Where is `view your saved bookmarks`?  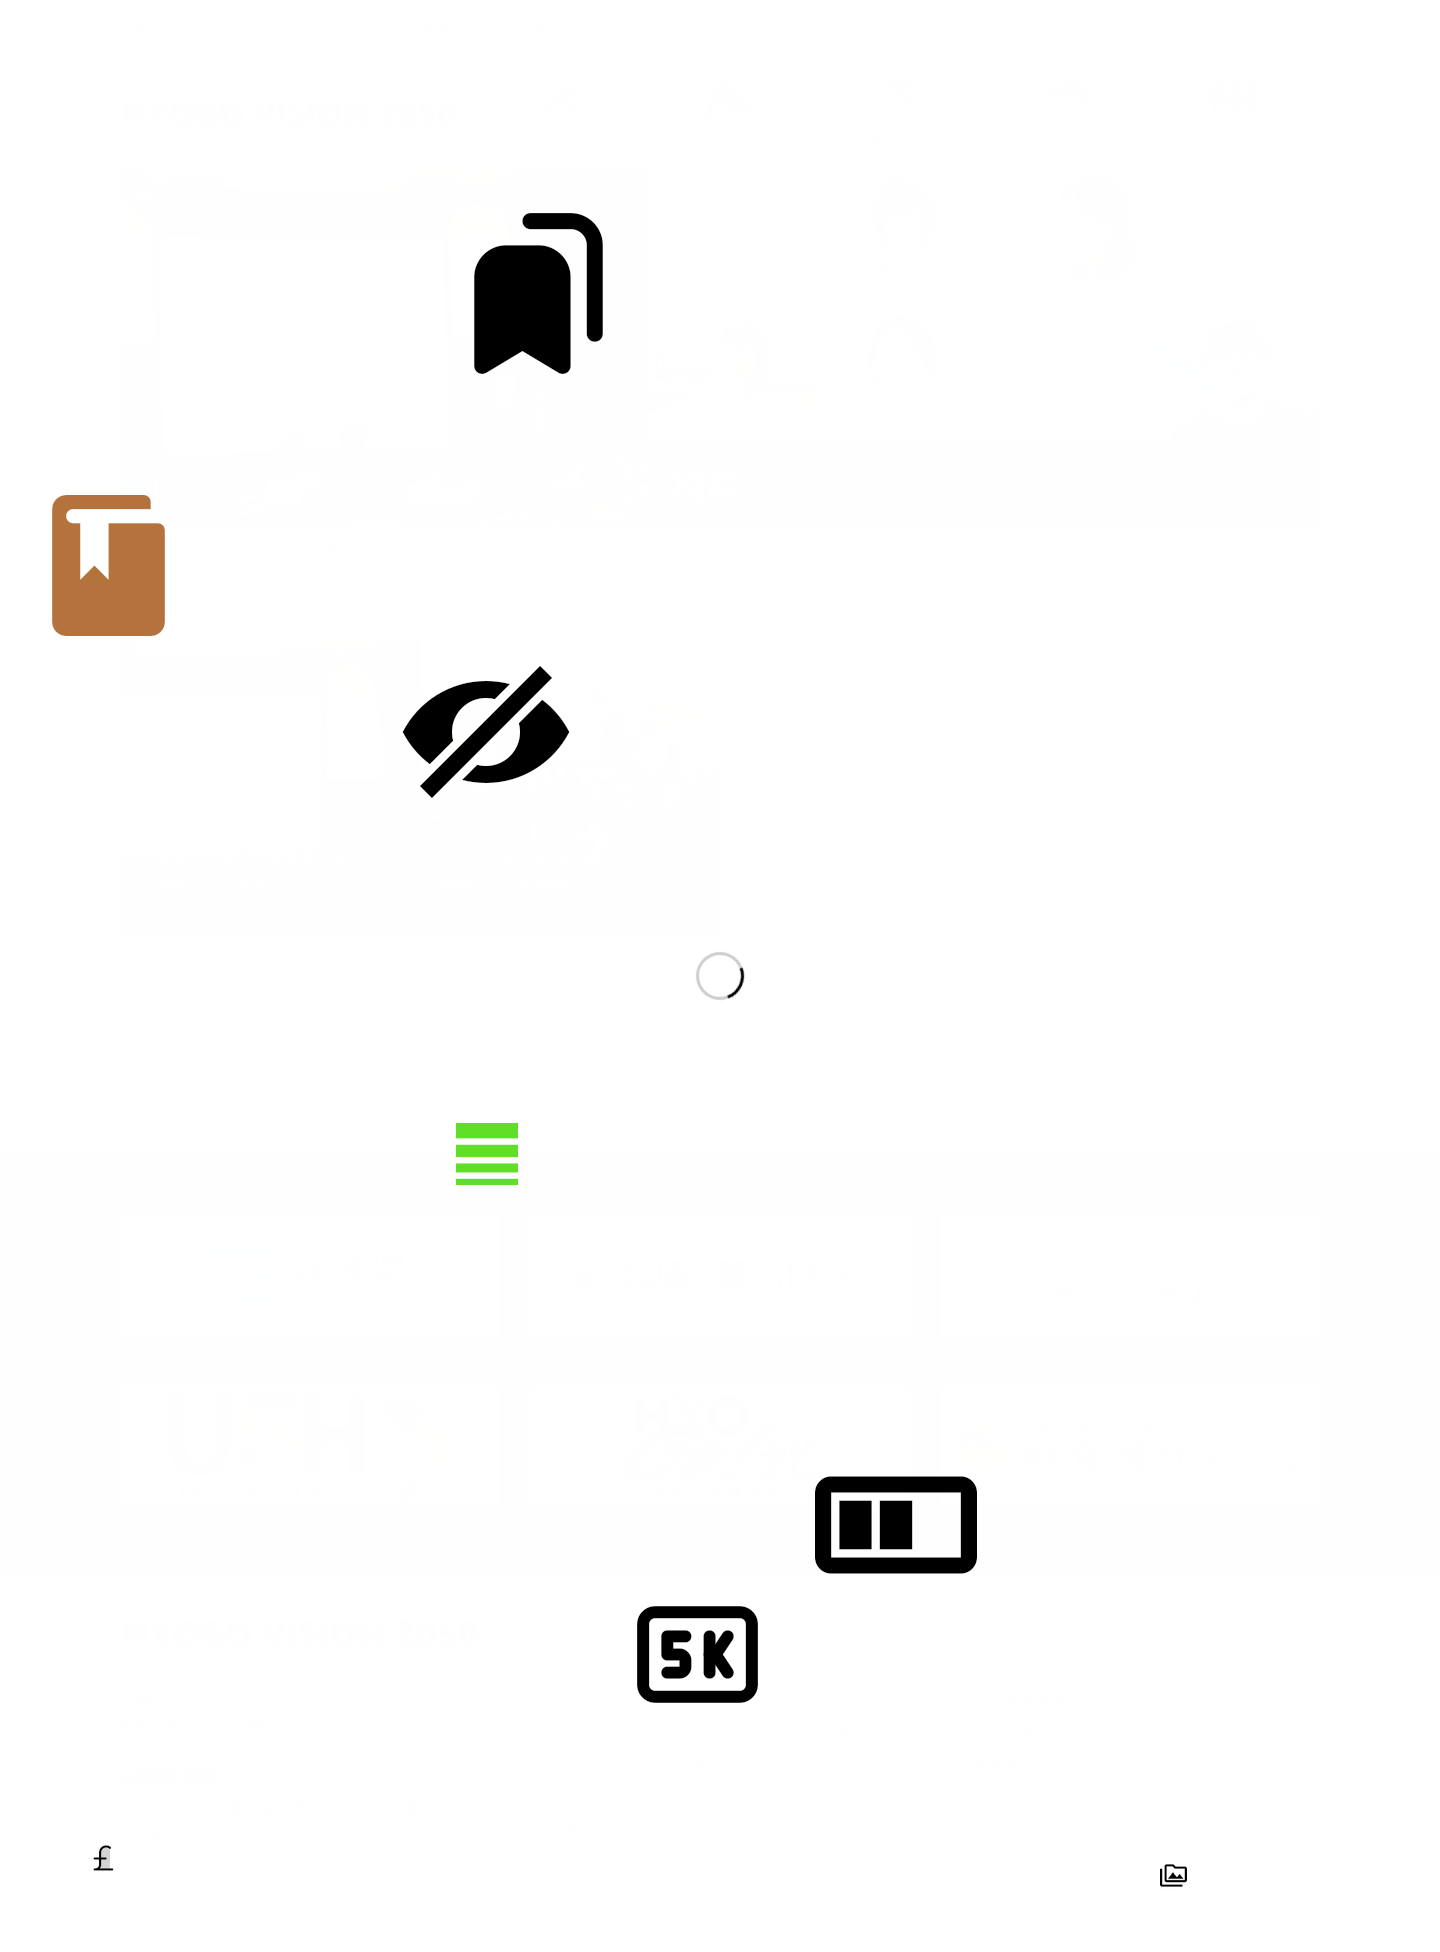 view your saved bookmarks is located at coordinates (538, 293).